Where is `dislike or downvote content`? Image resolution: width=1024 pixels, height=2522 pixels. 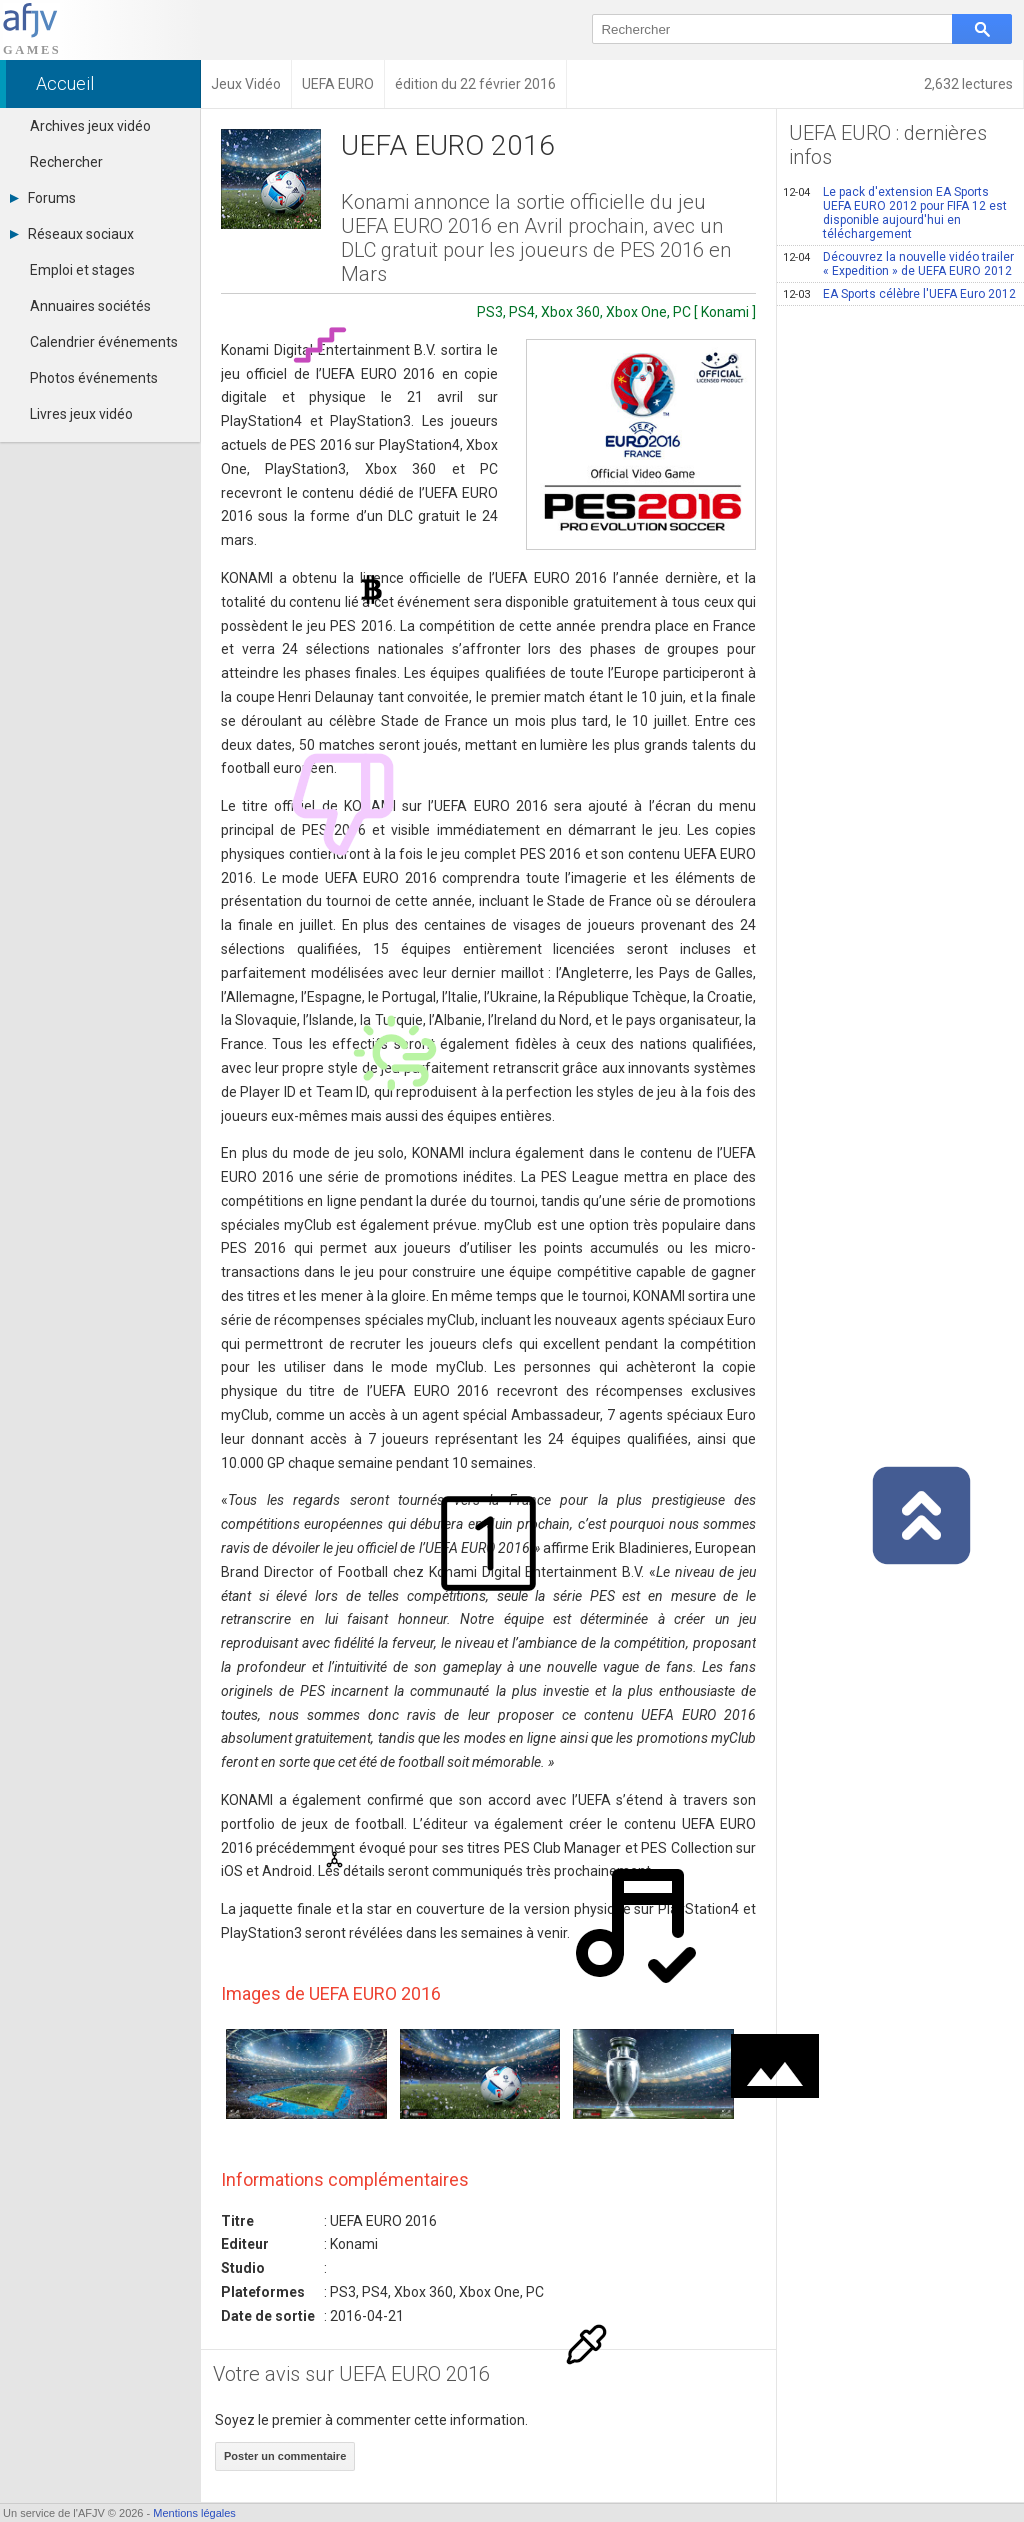
dislike or downvote content is located at coordinates (342, 804).